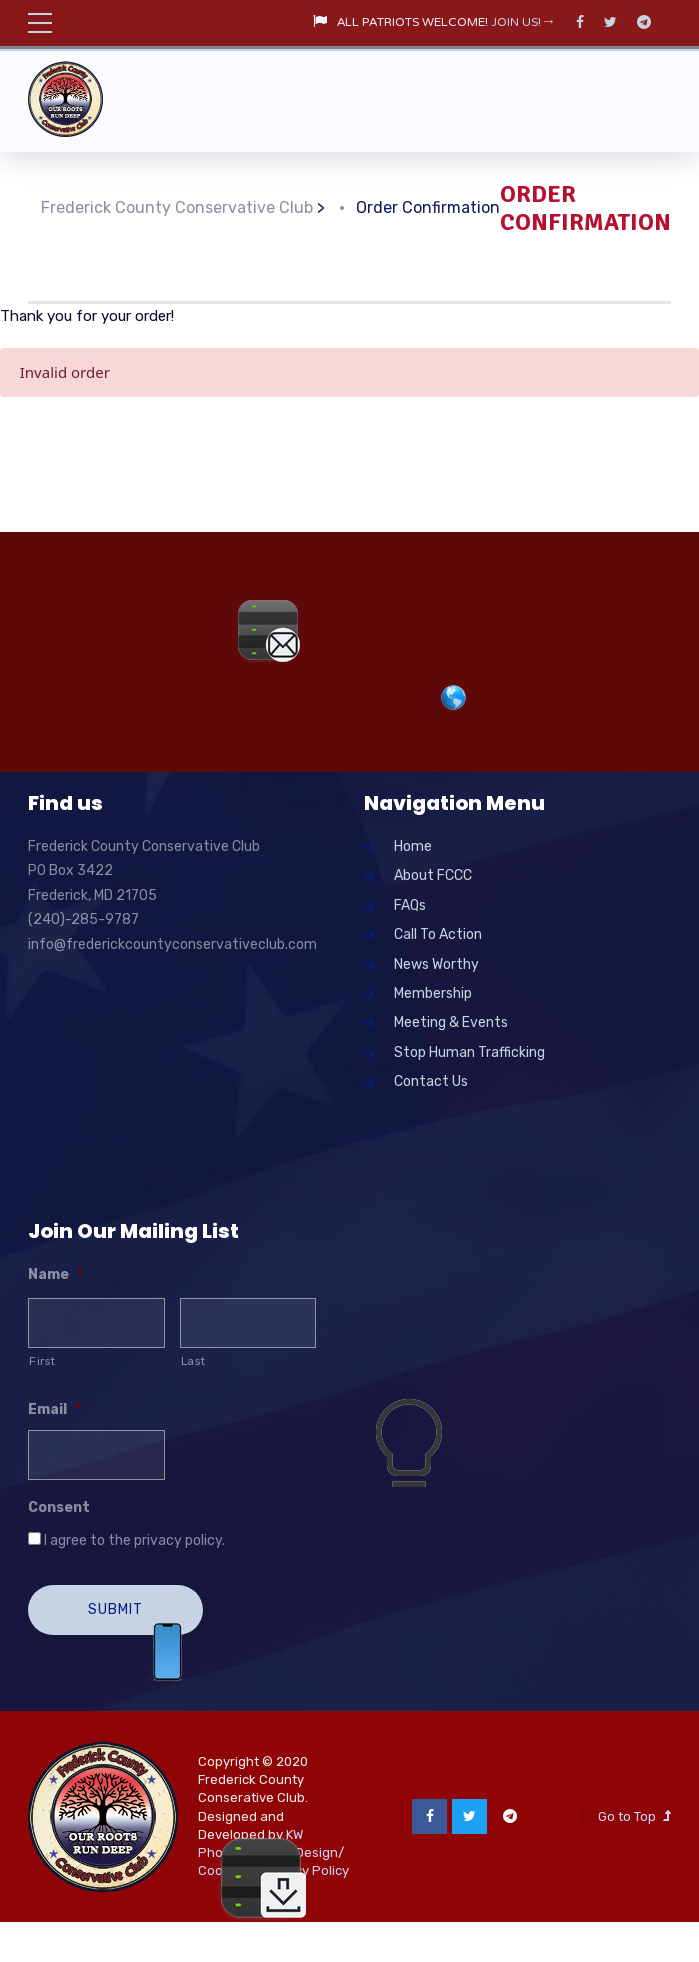 This screenshot has width=699, height=1962. I want to click on iPhone 14 device icon, so click(167, 1652).